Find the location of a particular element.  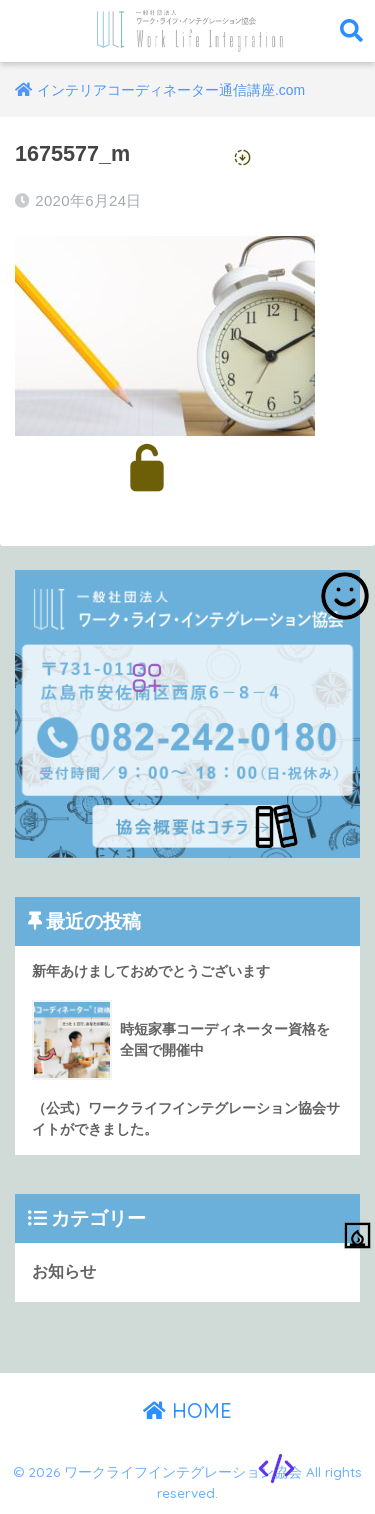

add a new widget or module is located at coordinates (147, 678).